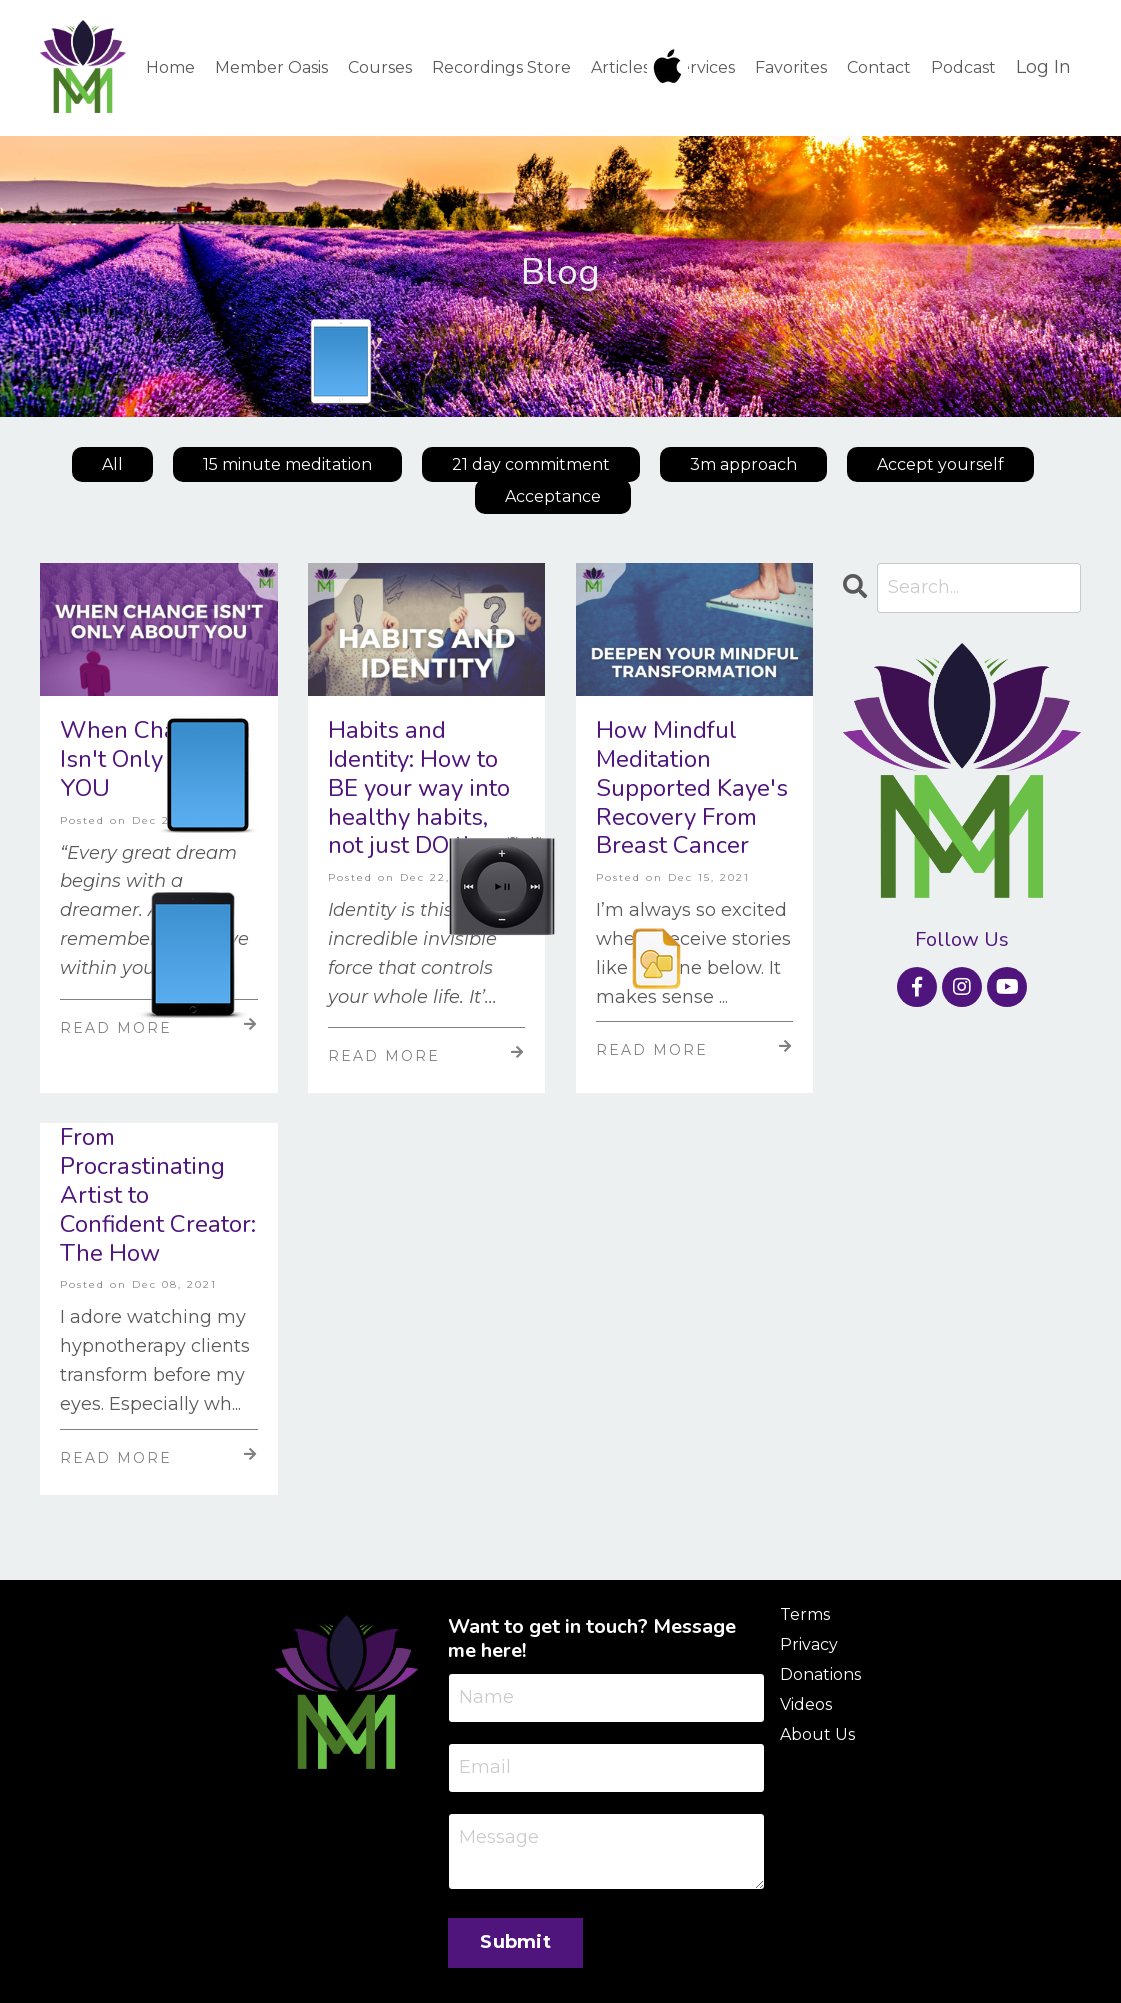  I want to click on indicates a connected iPad Air 2 device, so click(341, 361).